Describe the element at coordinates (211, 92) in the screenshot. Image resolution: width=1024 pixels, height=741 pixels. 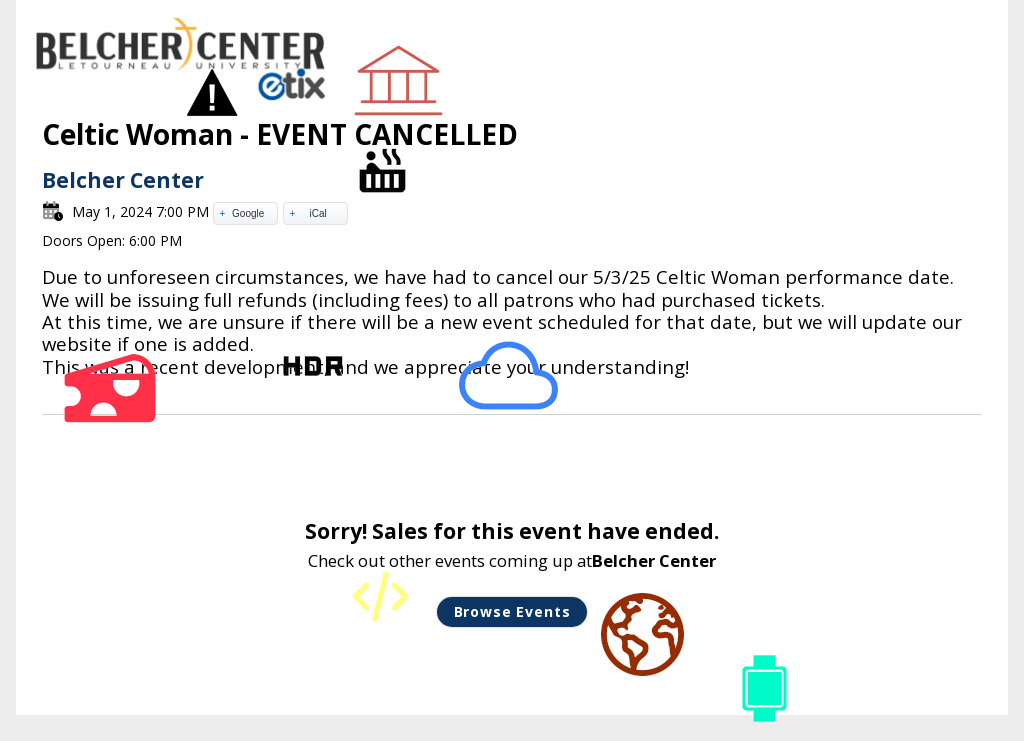
I see `indicates a warning or alert condition` at that location.